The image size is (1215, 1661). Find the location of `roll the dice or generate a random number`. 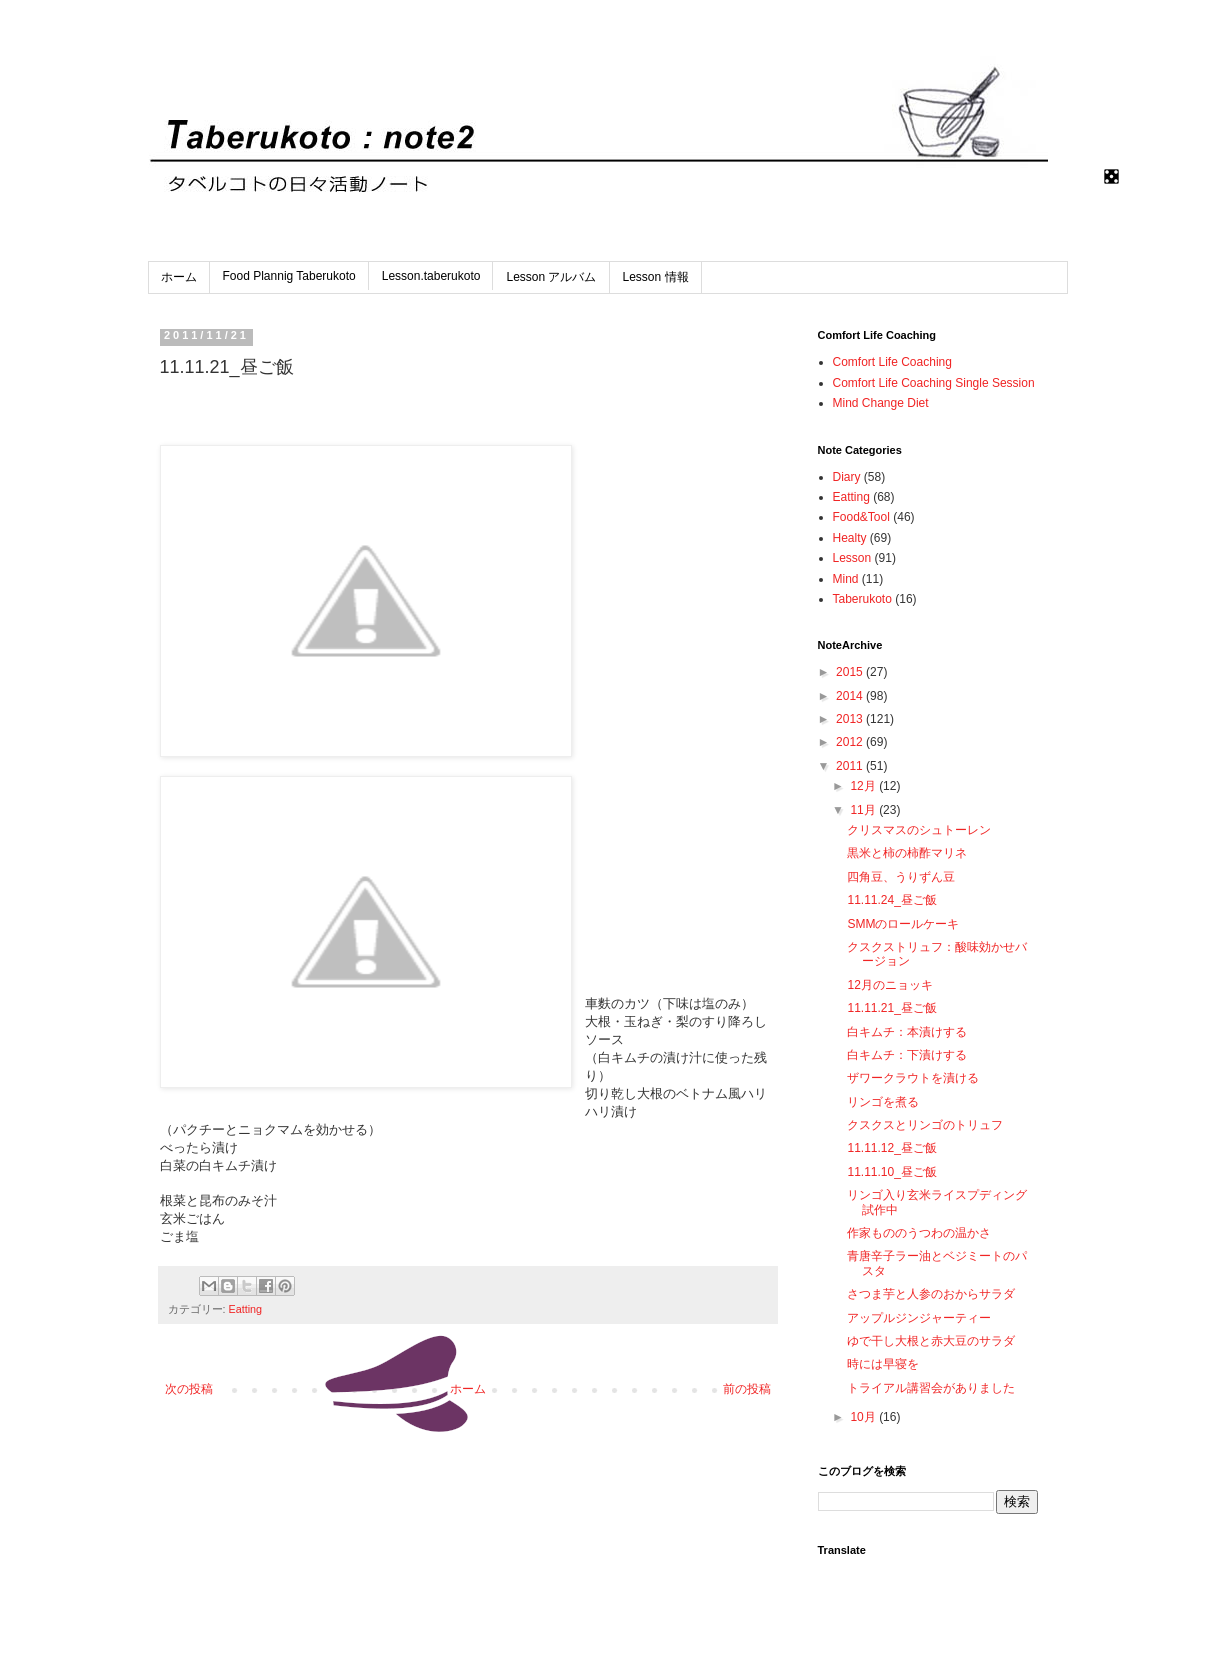

roll the dice or generate a random number is located at coordinates (1111, 176).